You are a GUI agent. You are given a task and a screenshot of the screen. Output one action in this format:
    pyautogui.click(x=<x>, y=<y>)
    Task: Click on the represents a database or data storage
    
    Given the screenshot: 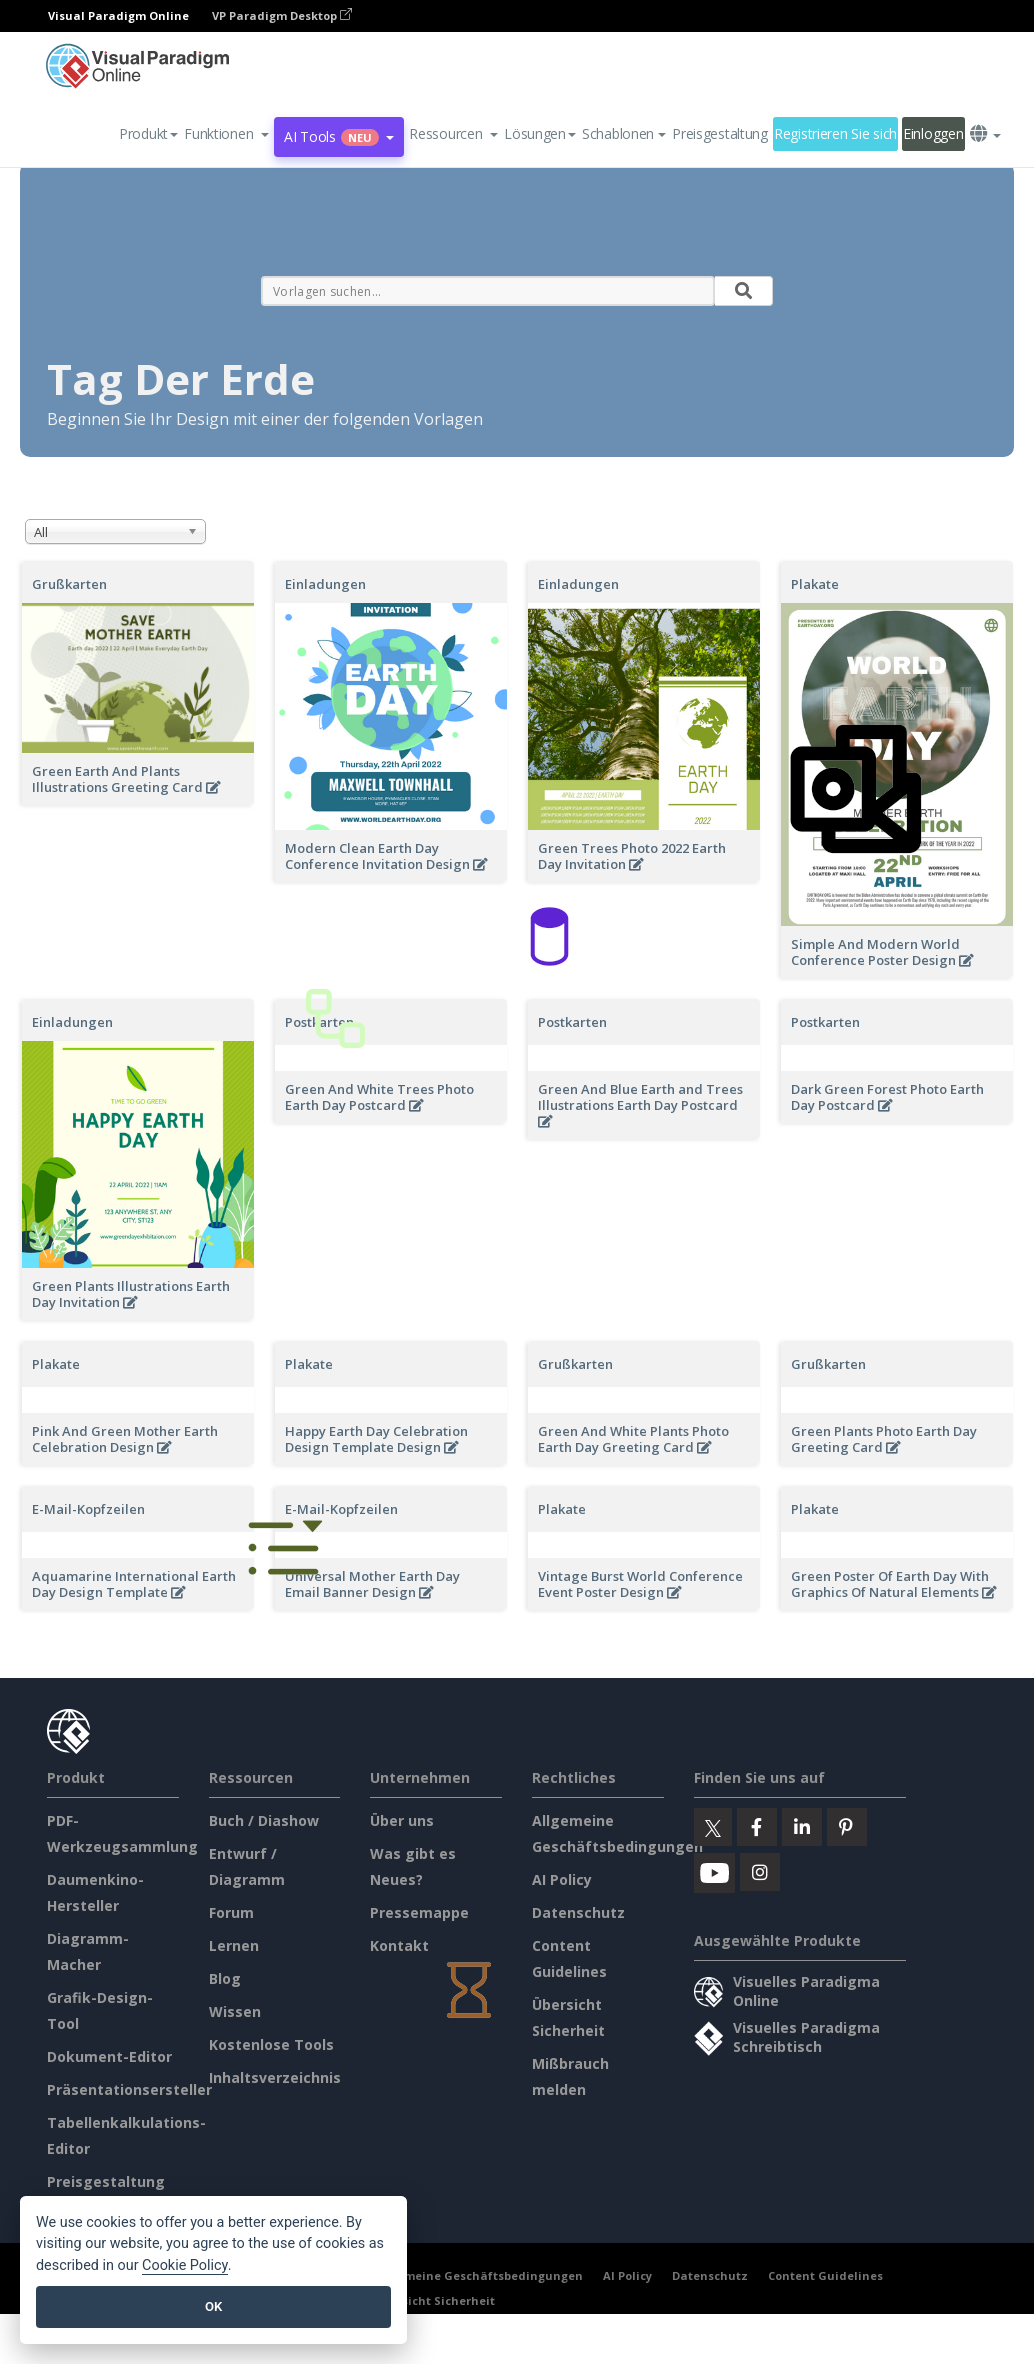 What is the action you would take?
    pyautogui.click(x=549, y=936)
    